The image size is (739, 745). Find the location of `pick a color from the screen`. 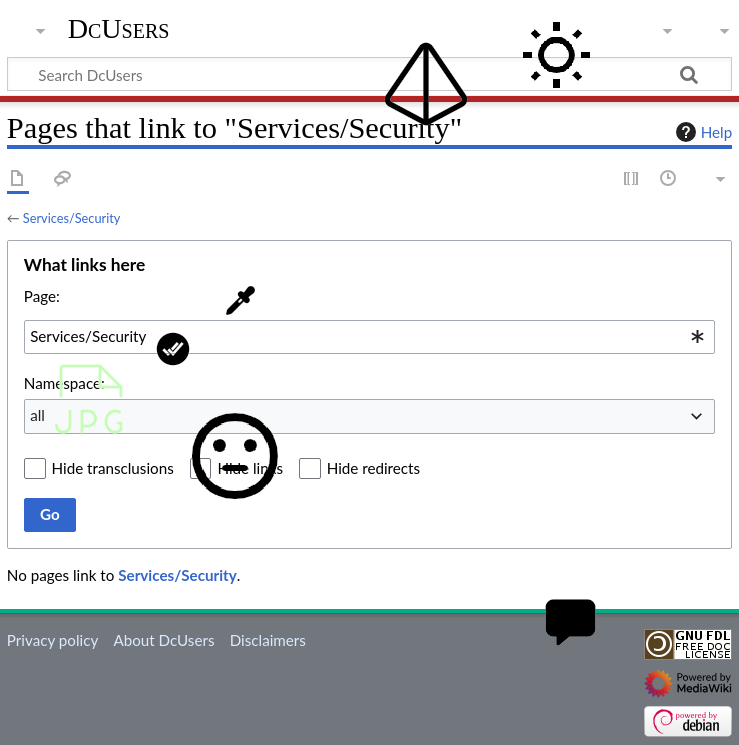

pick a color from the screen is located at coordinates (240, 300).